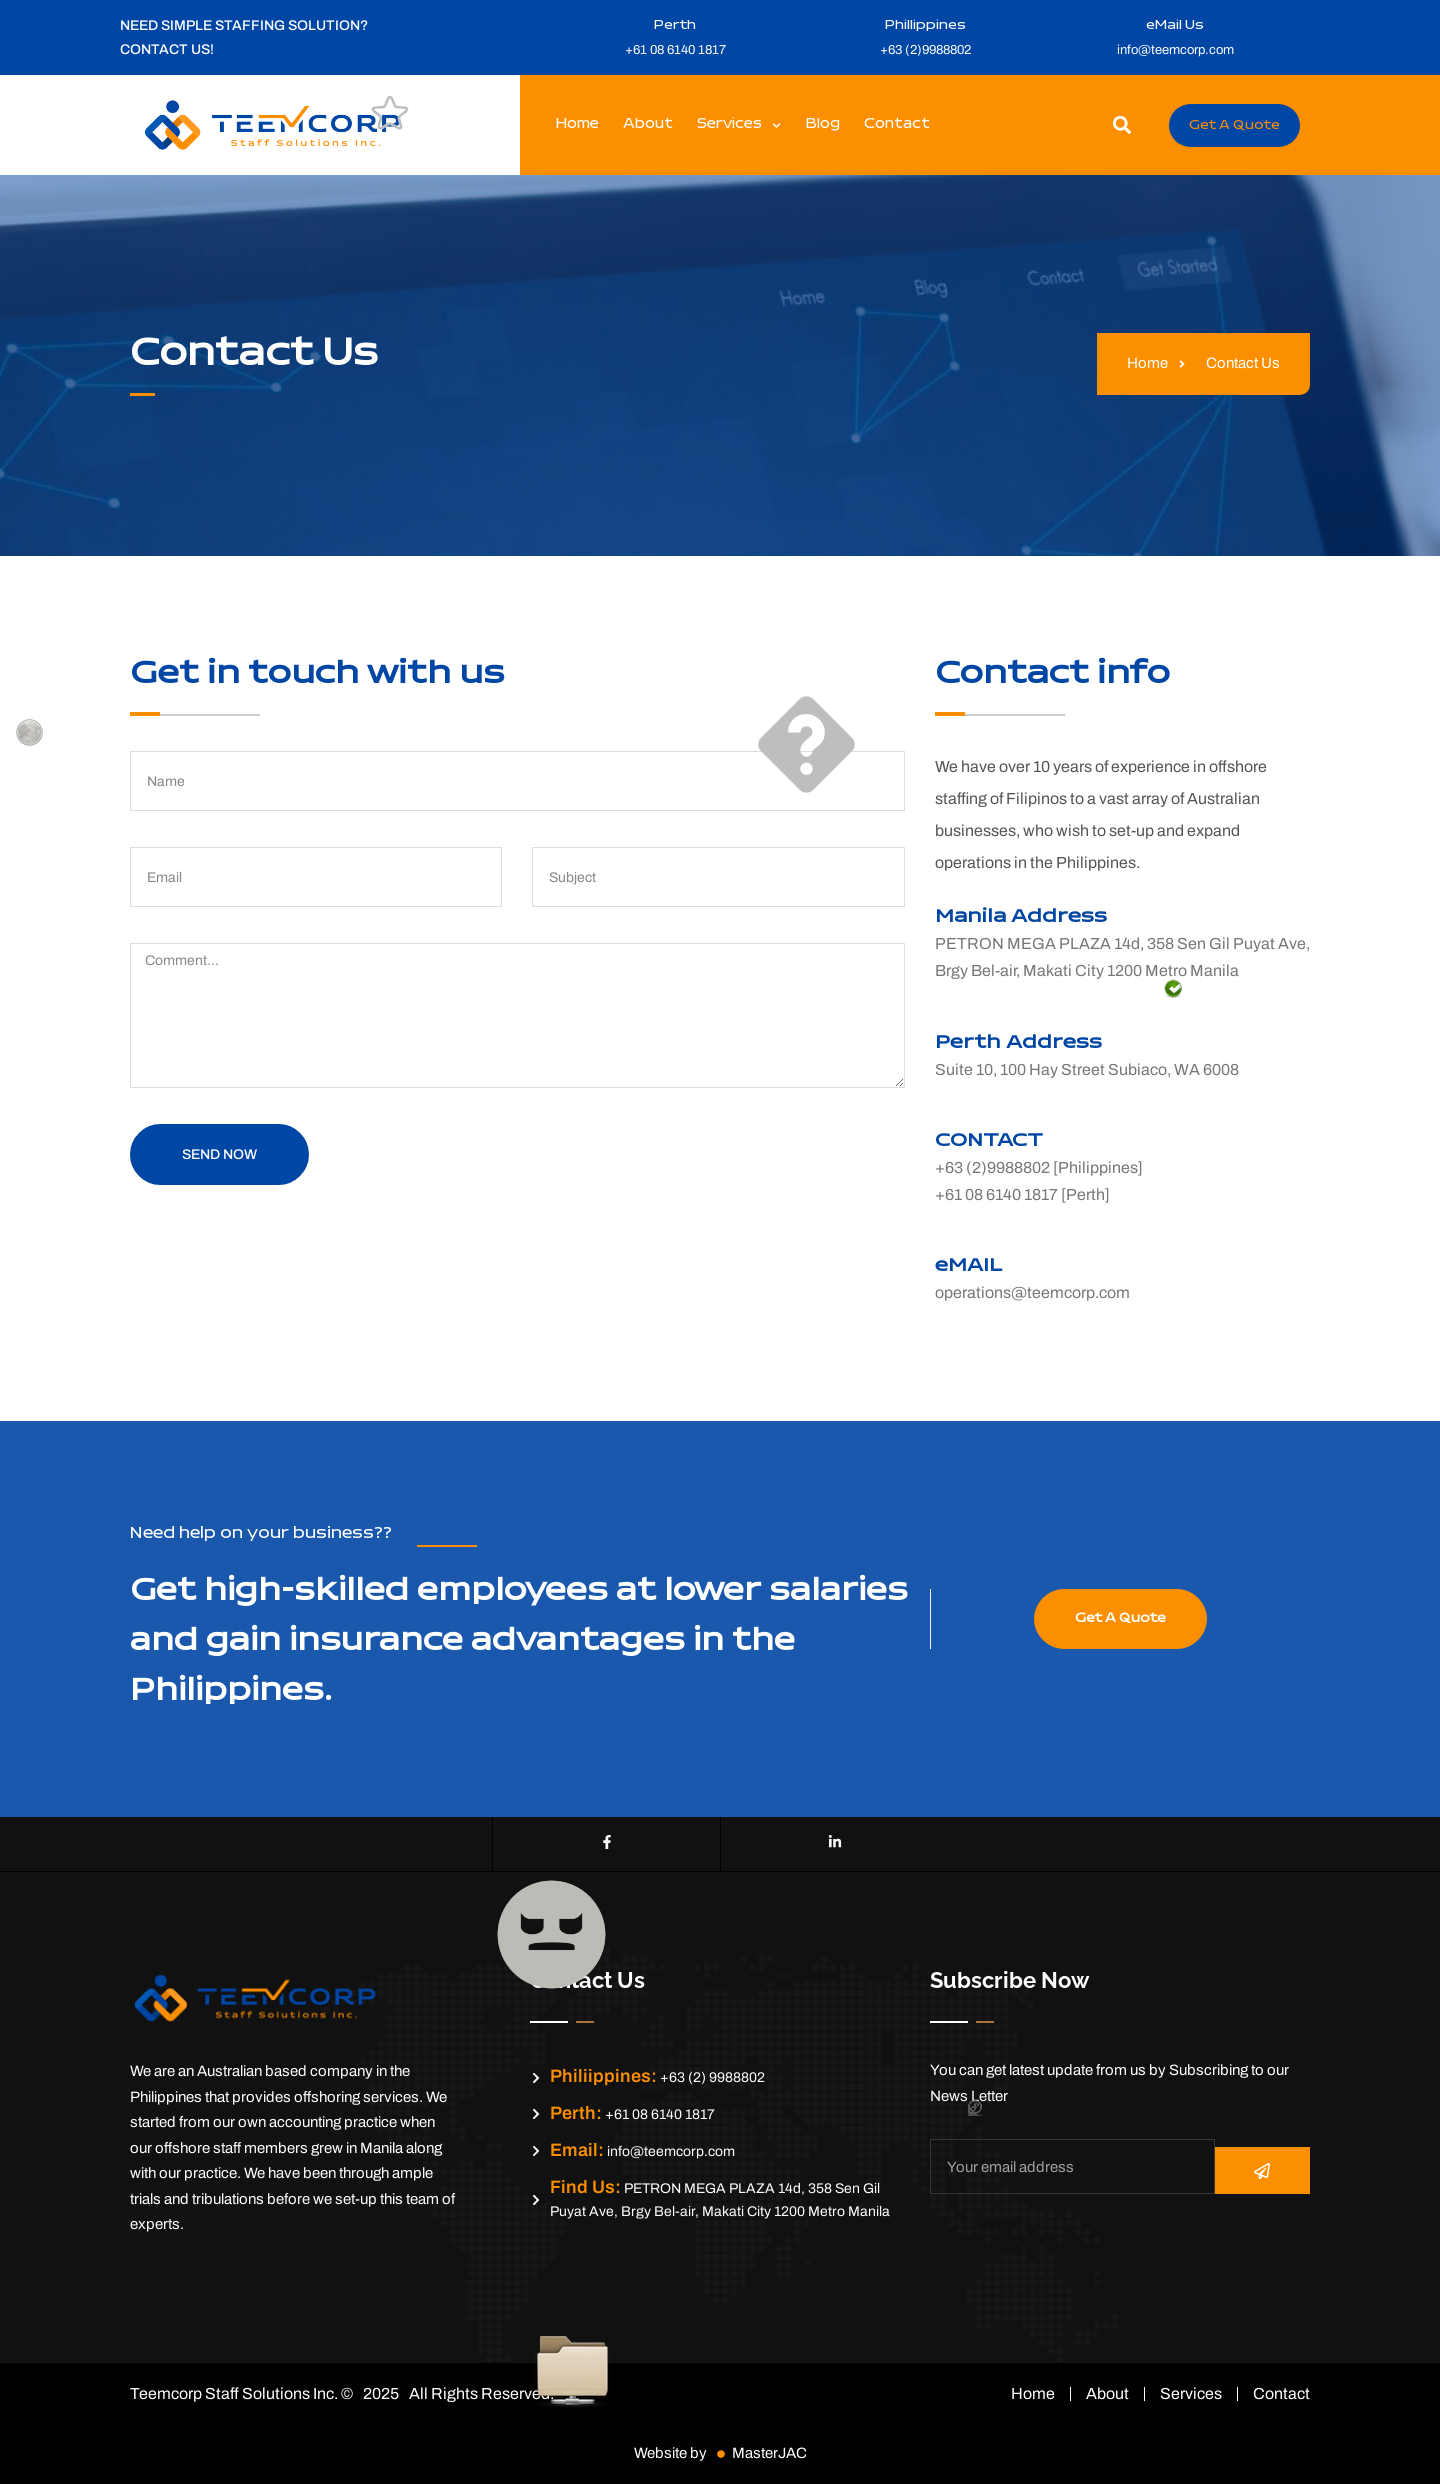 The width and height of the screenshot is (1440, 2484). What do you see at coordinates (806, 744) in the screenshot?
I see `indicates a help or information dialog` at bounding box center [806, 744].